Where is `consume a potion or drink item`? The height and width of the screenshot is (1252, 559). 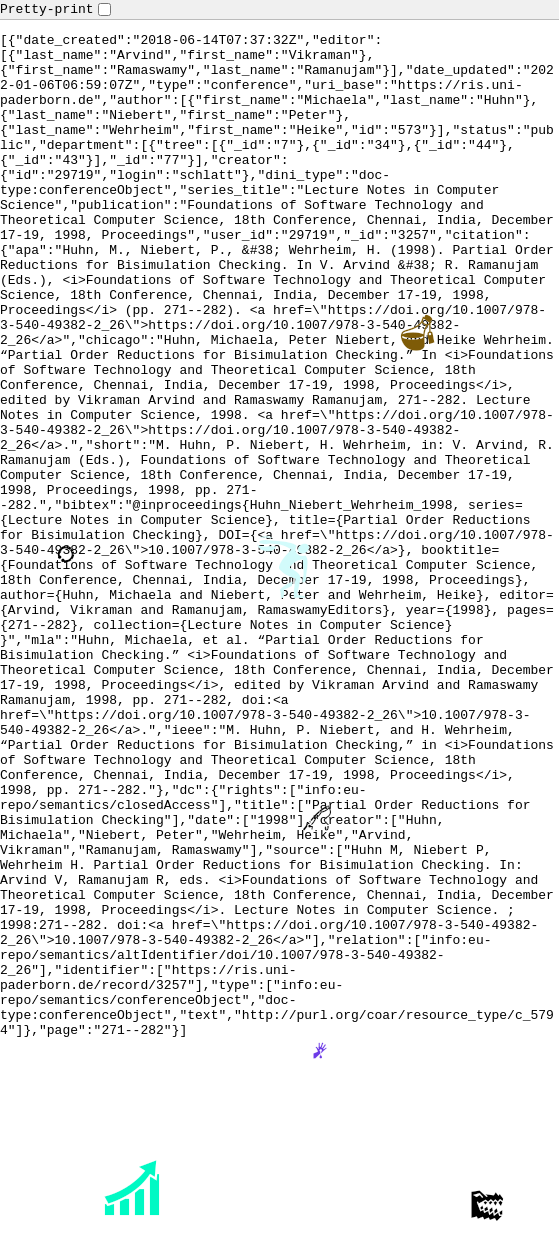
consume a potion or drink item is located at coordinates (417, 332).